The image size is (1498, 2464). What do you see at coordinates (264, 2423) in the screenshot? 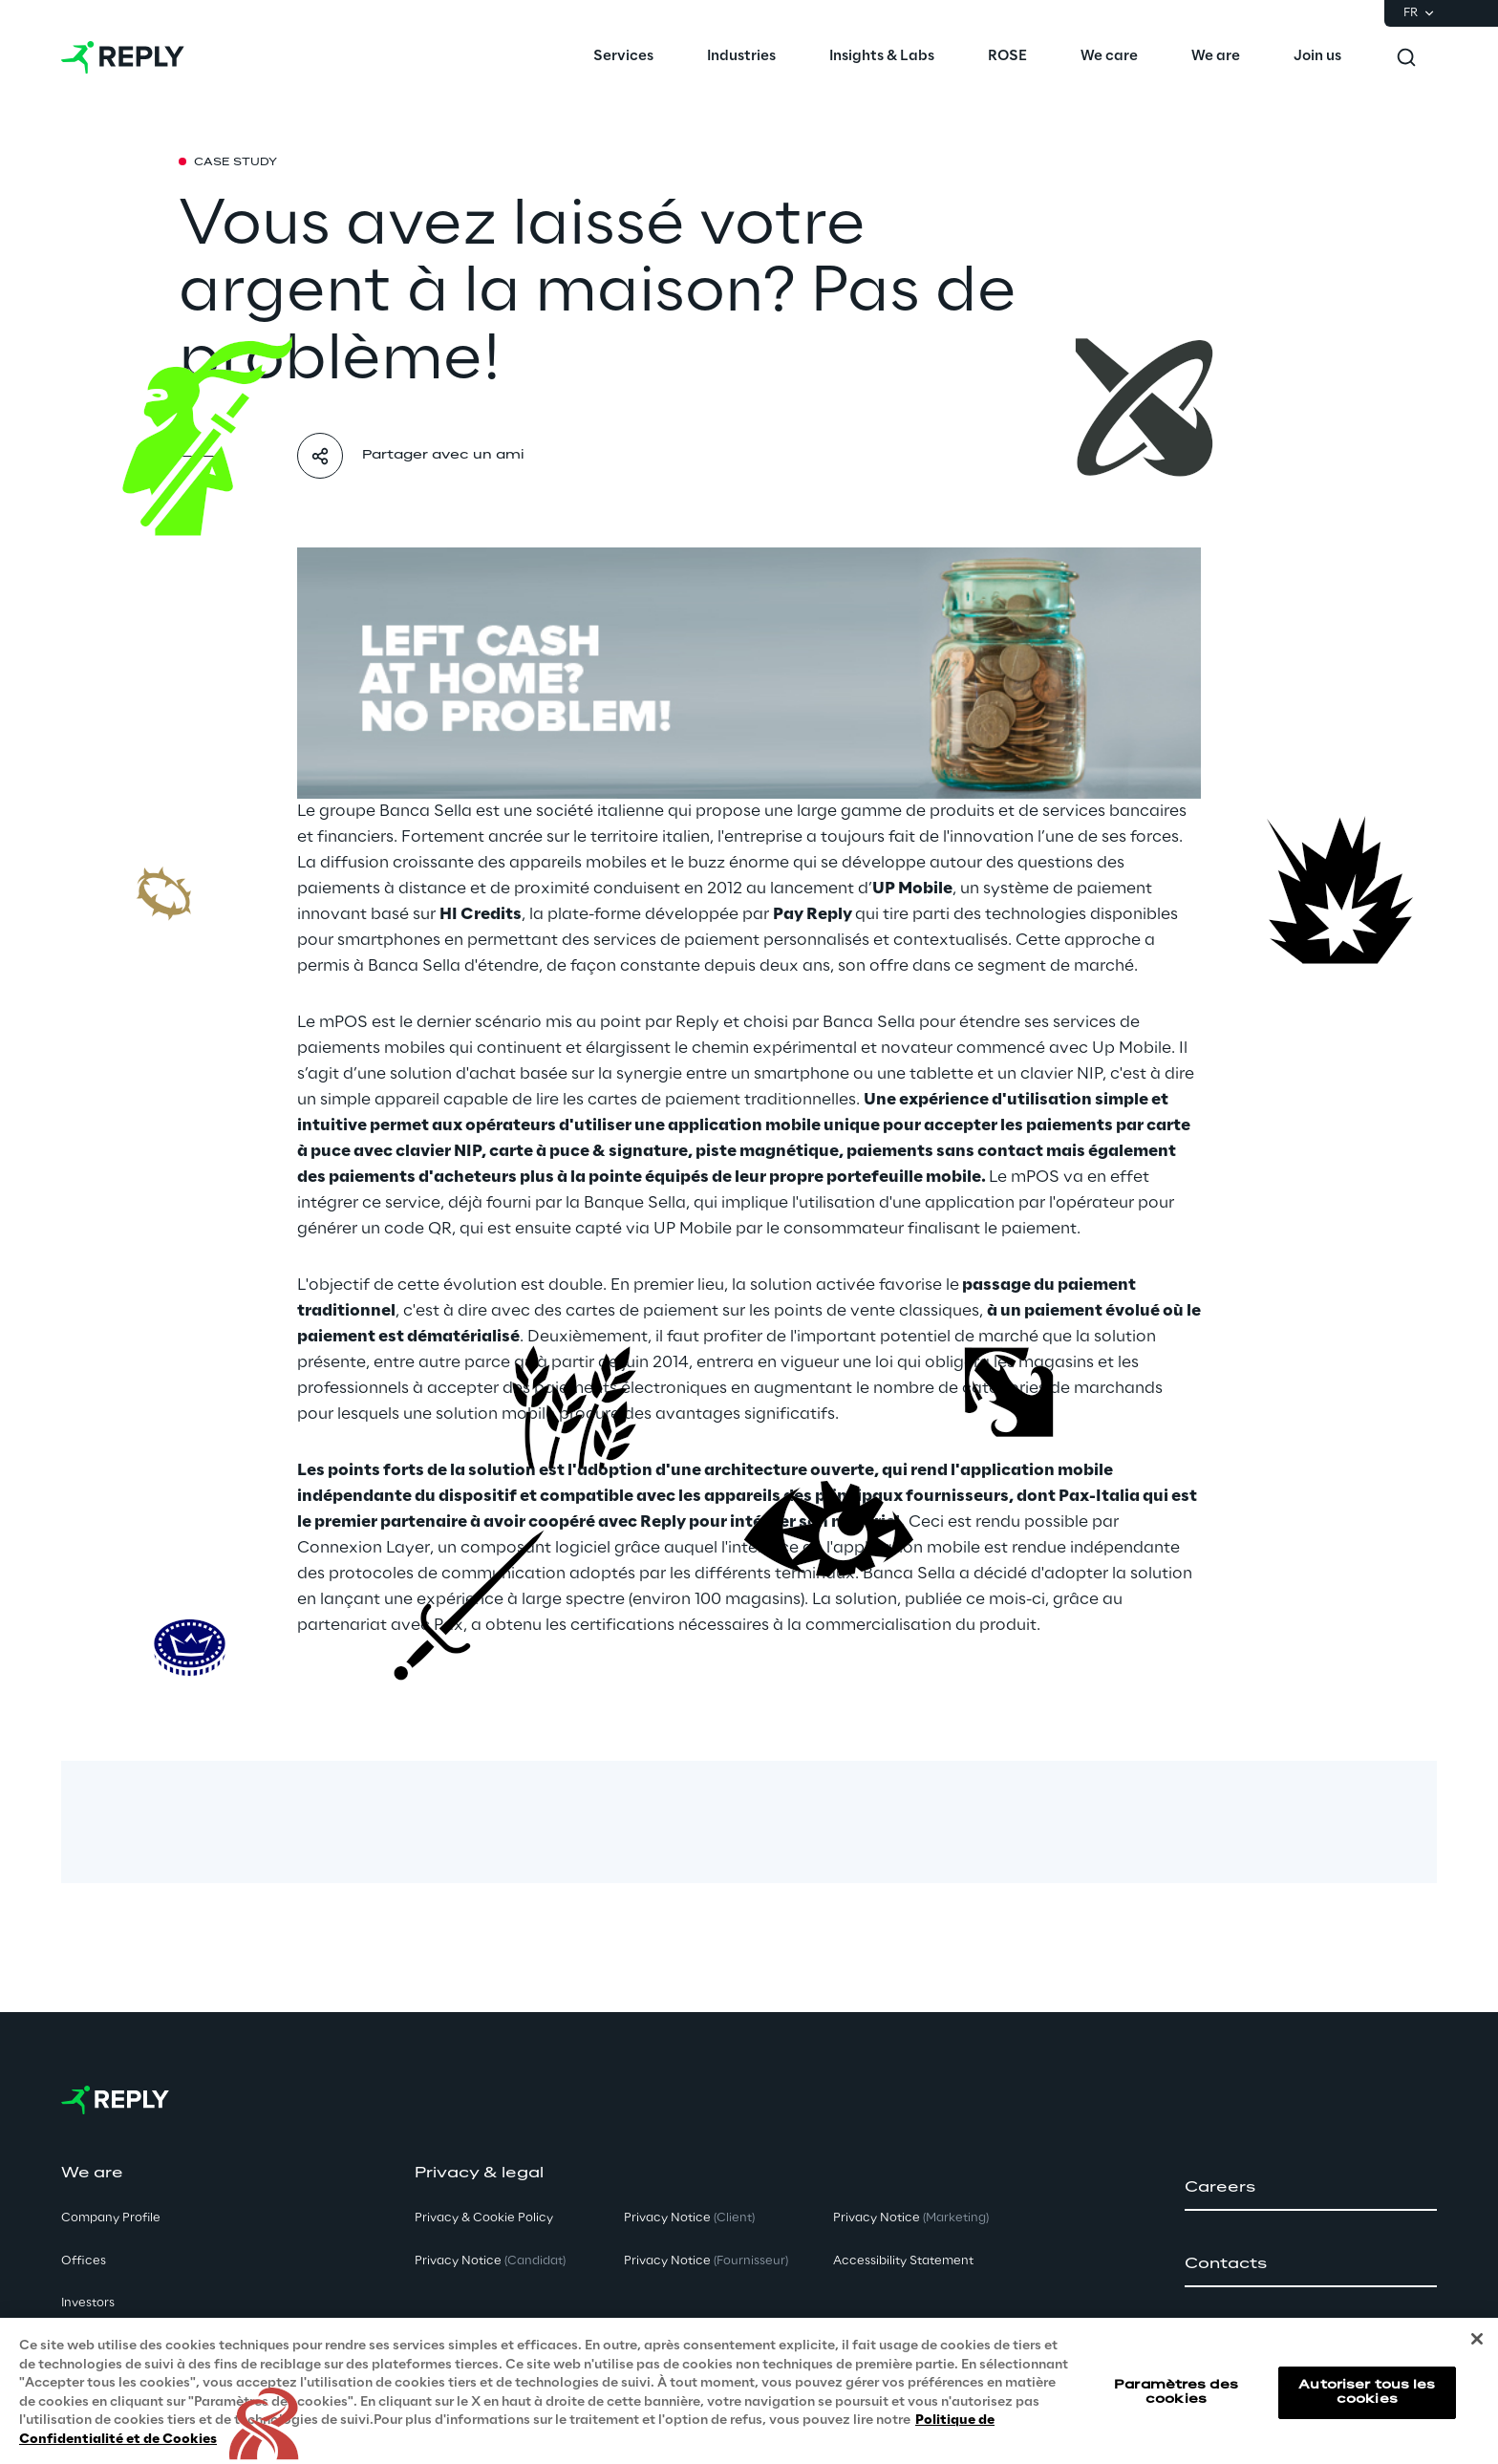
I see `indicates a monster or creature encounter` at bounding box center [264, 2423].